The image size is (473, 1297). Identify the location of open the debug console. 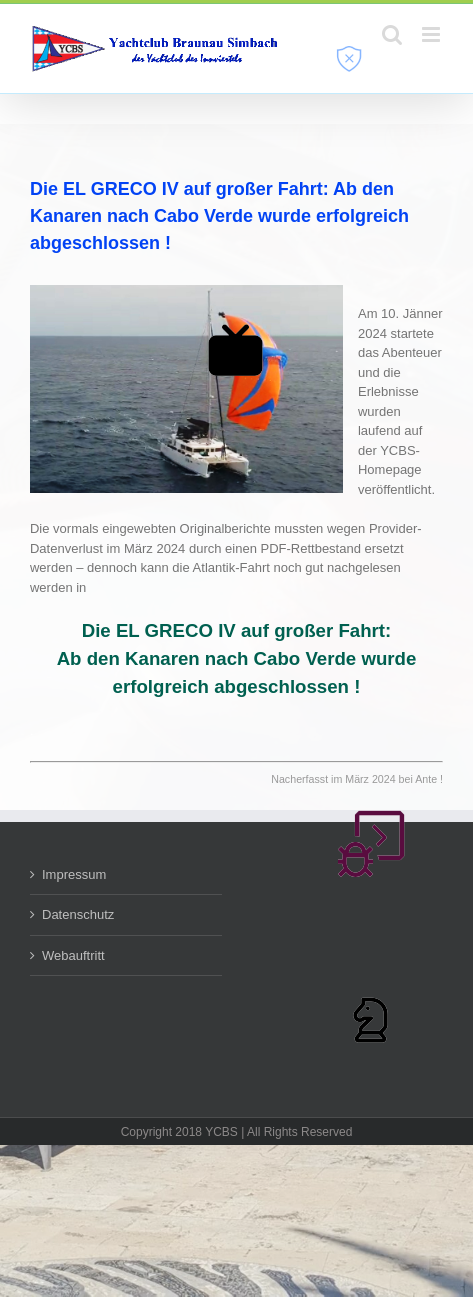
(373, 842).